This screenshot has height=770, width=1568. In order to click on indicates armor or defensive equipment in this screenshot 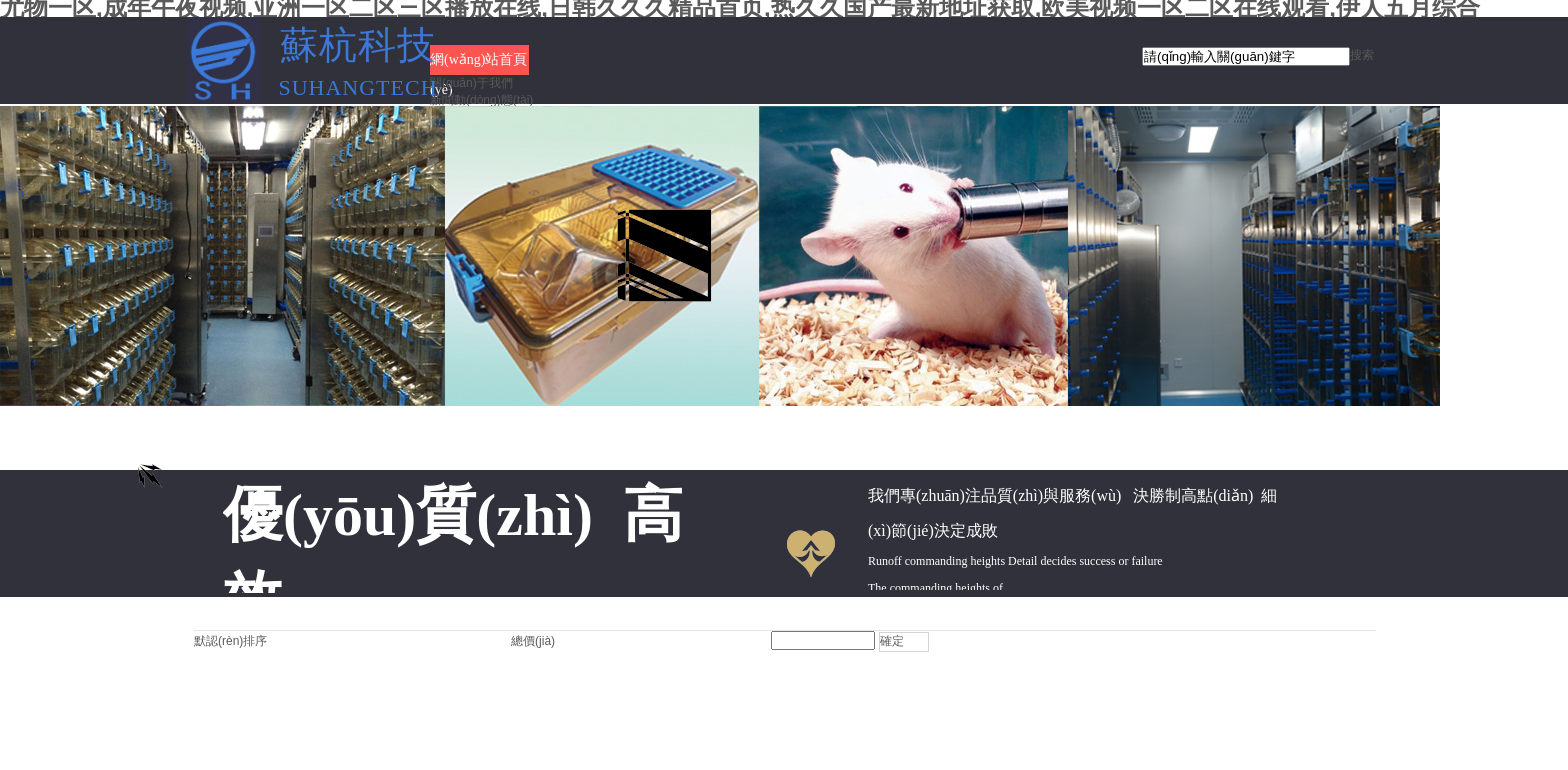, I will do `click(663, 255)`.